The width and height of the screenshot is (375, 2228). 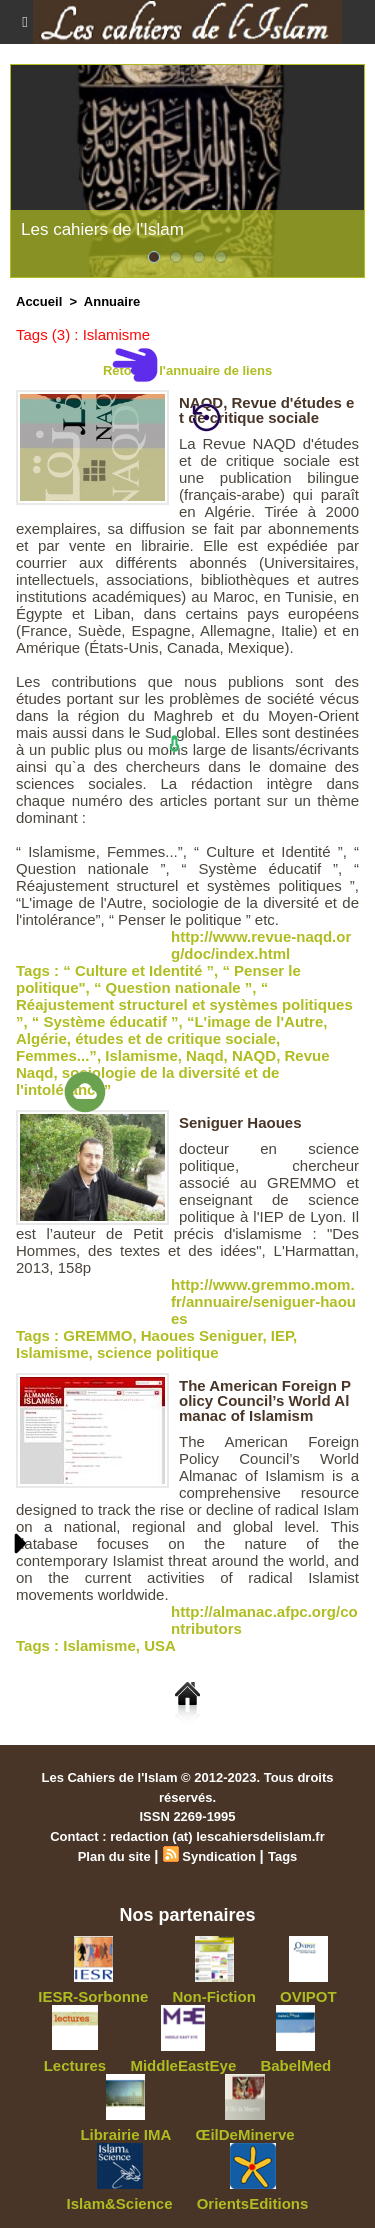 I want to click on play media or start video, so click(x=19, y=1543).